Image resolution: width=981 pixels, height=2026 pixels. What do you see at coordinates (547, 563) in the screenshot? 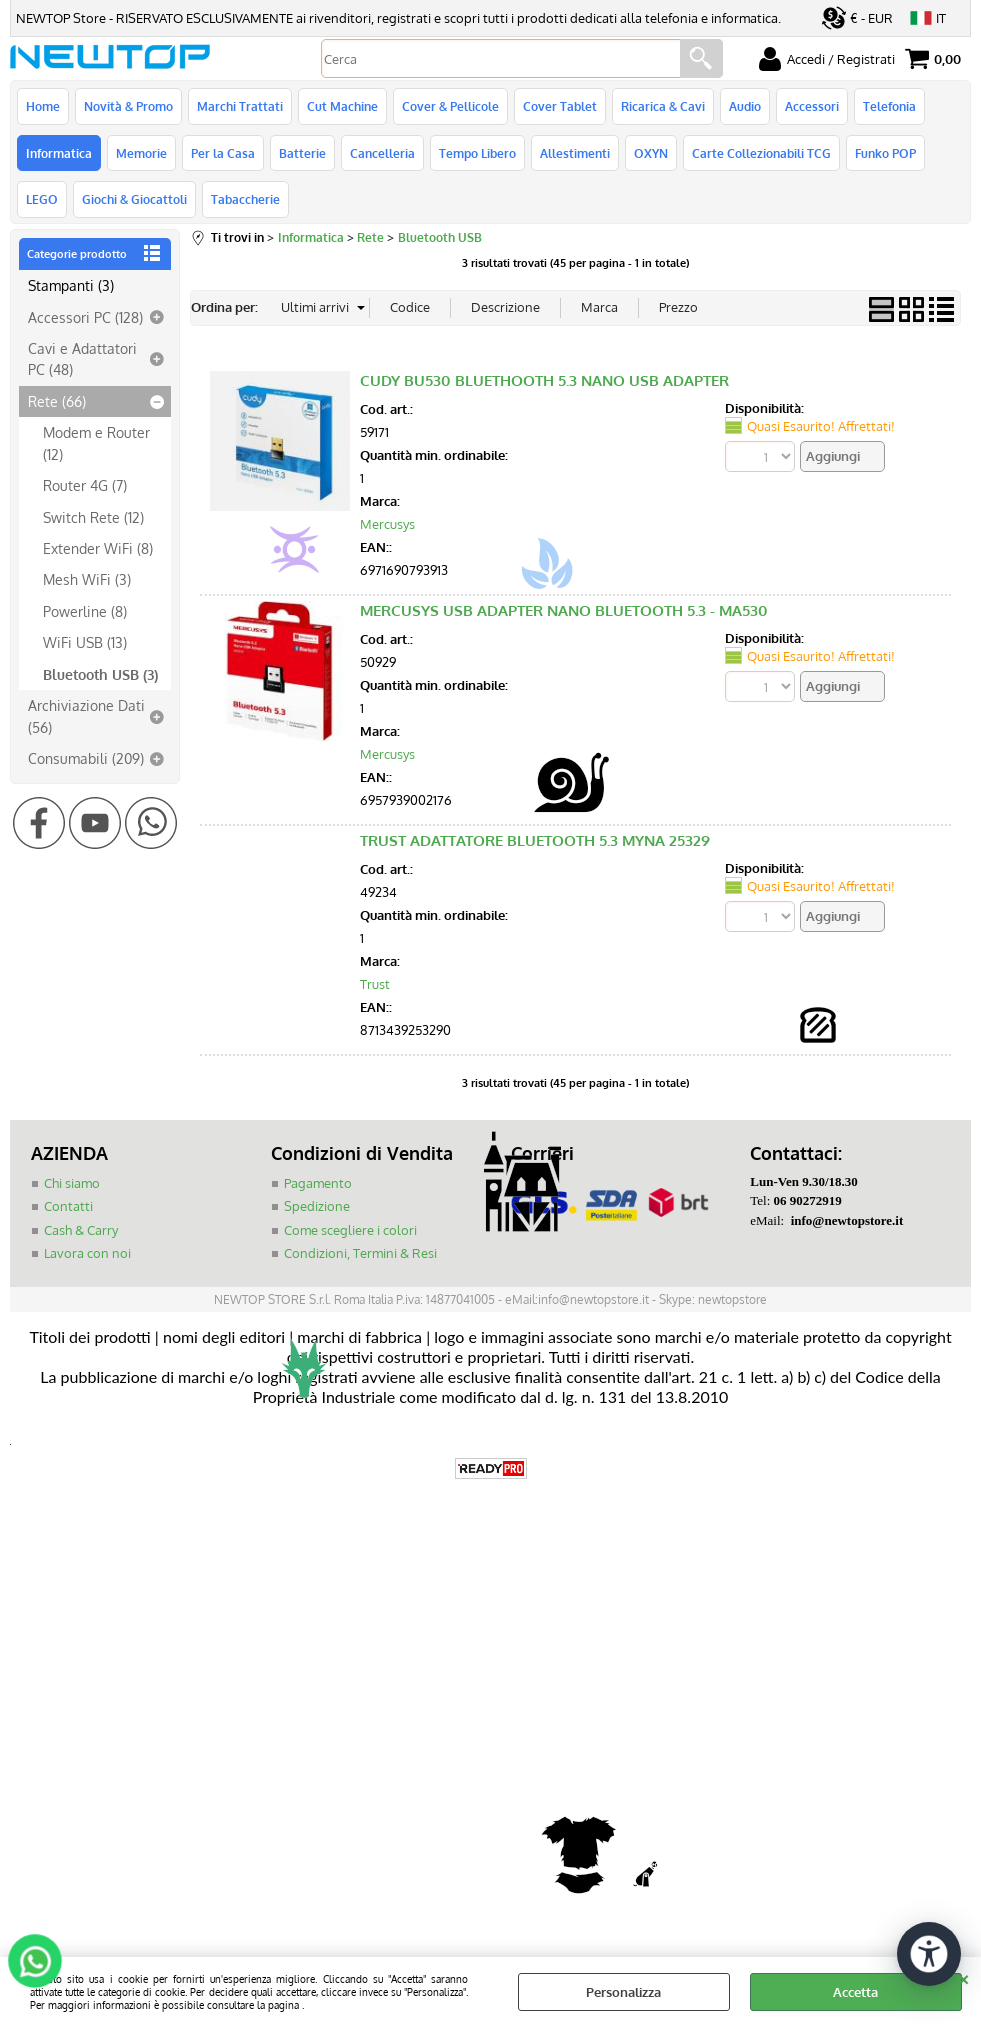
I see `indicates eco-friendly or organic option` at bounding box center [547, 563].